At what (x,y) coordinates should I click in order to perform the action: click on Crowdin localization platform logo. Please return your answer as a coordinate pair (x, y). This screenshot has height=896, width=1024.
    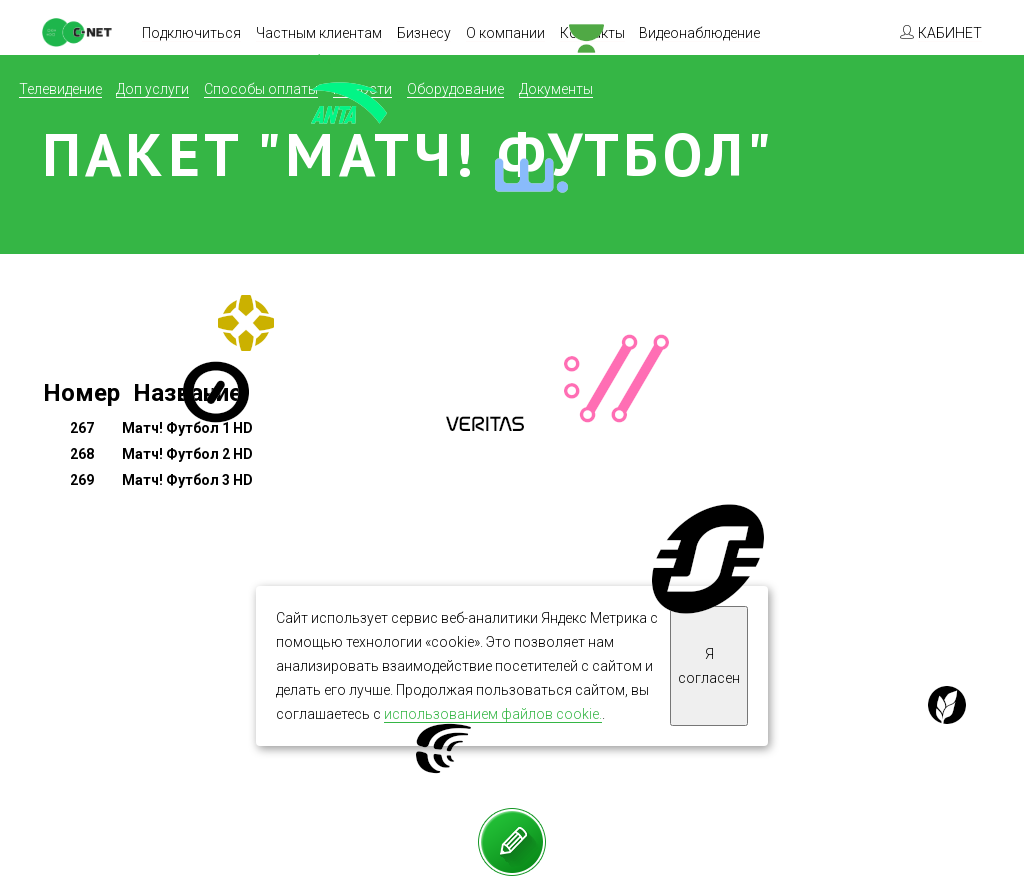
    Looking at the image, I should click on (443, 748).